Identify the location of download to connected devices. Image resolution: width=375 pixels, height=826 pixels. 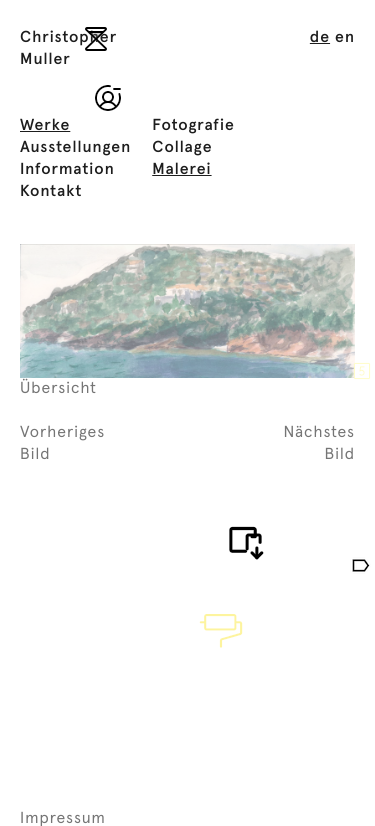
(245, 541).